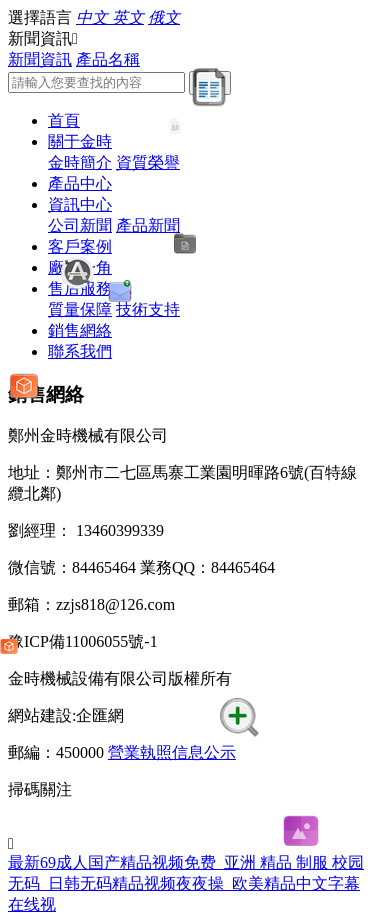 This screenshot has height=924, width=375. What do you see at coordinates (9, 646) in the screenshot?
I see `open a 3D model file in STL binary format` at bounding box center [9, 646].